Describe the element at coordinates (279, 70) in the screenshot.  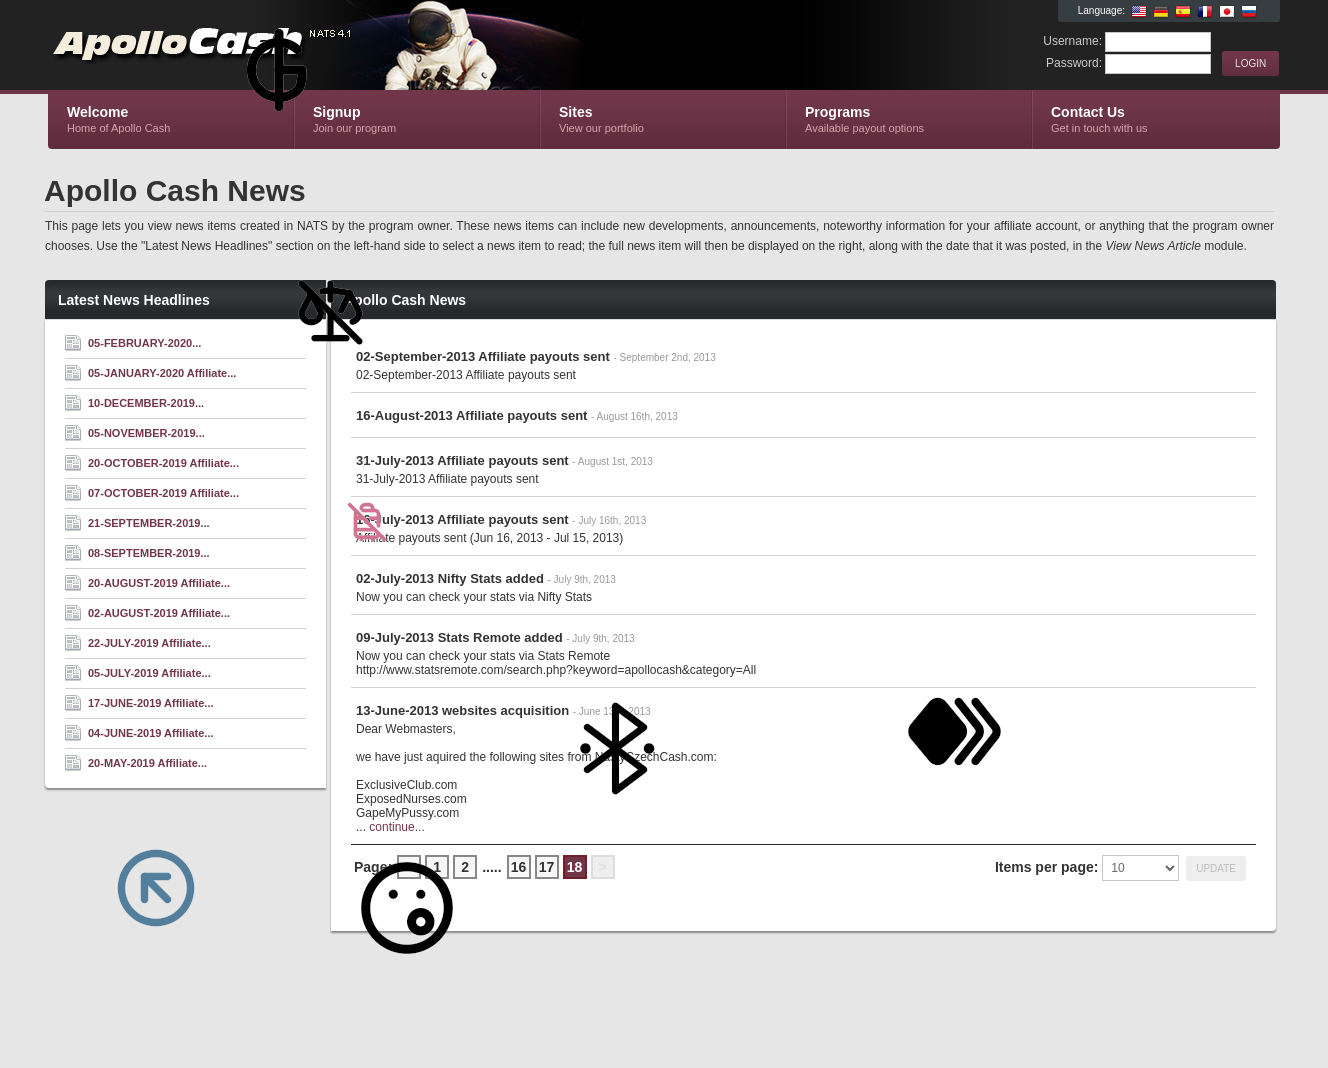
I see `indicates paraguayan guaraní currency` at that location.